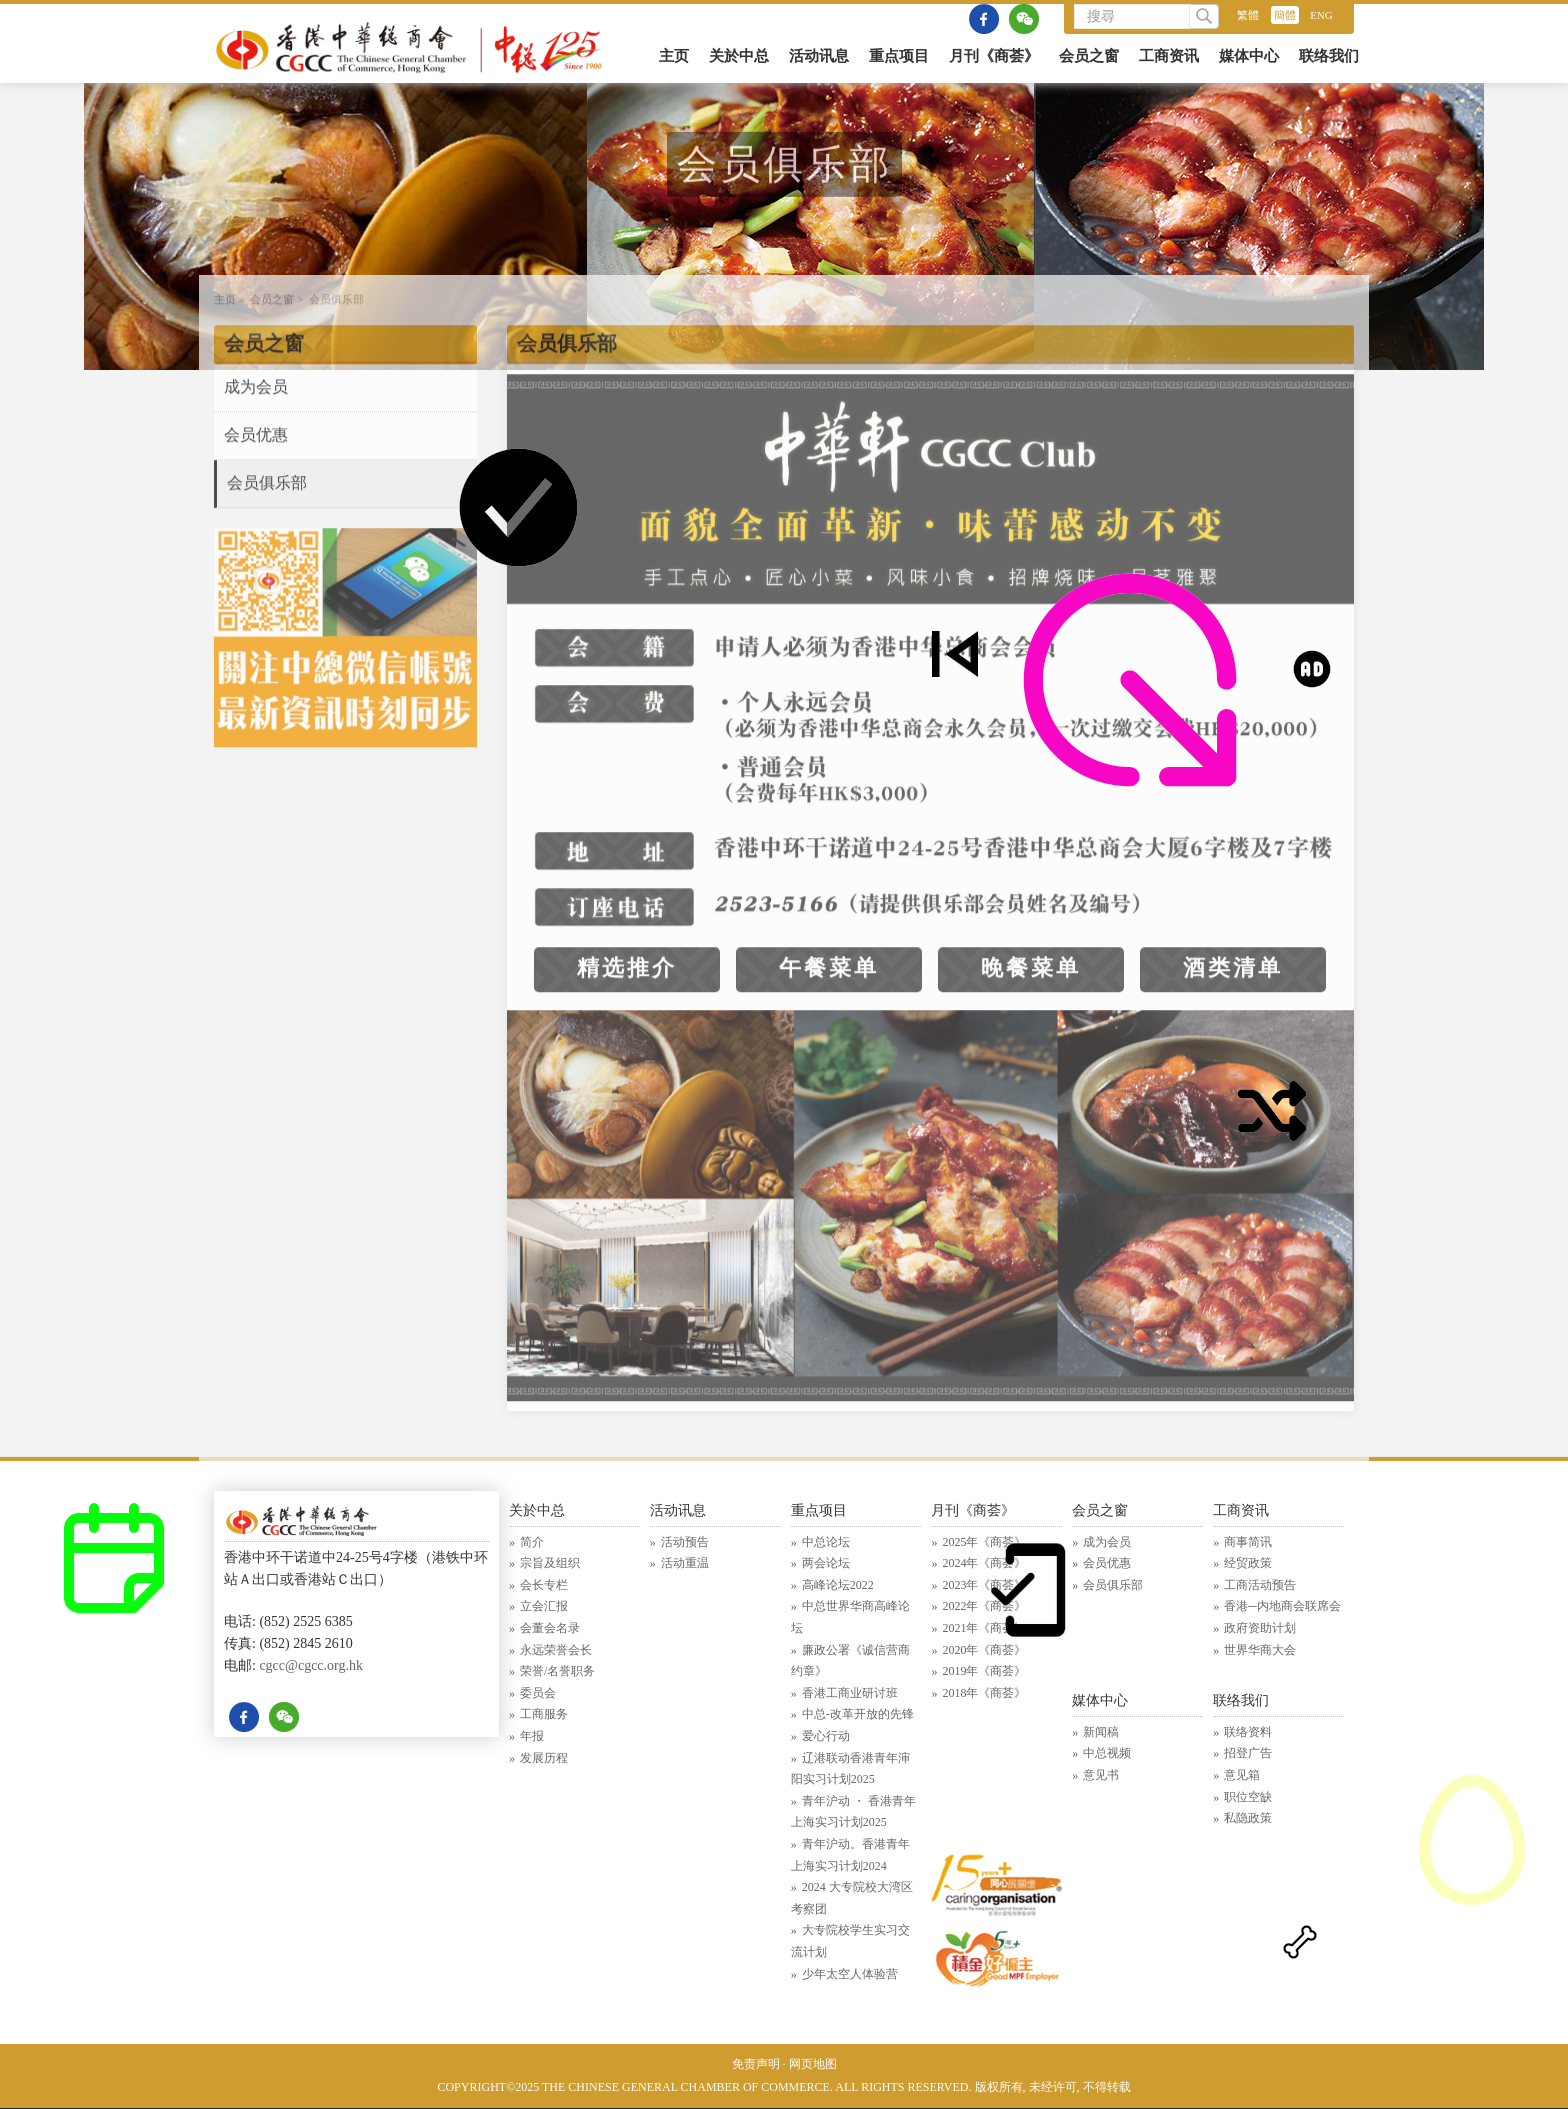 The height and width of the screenshot is (2109, 1568). Describe the element at coordinates (1130, 680) in the screenshot. I see `expand content to bottom-right` at that location.